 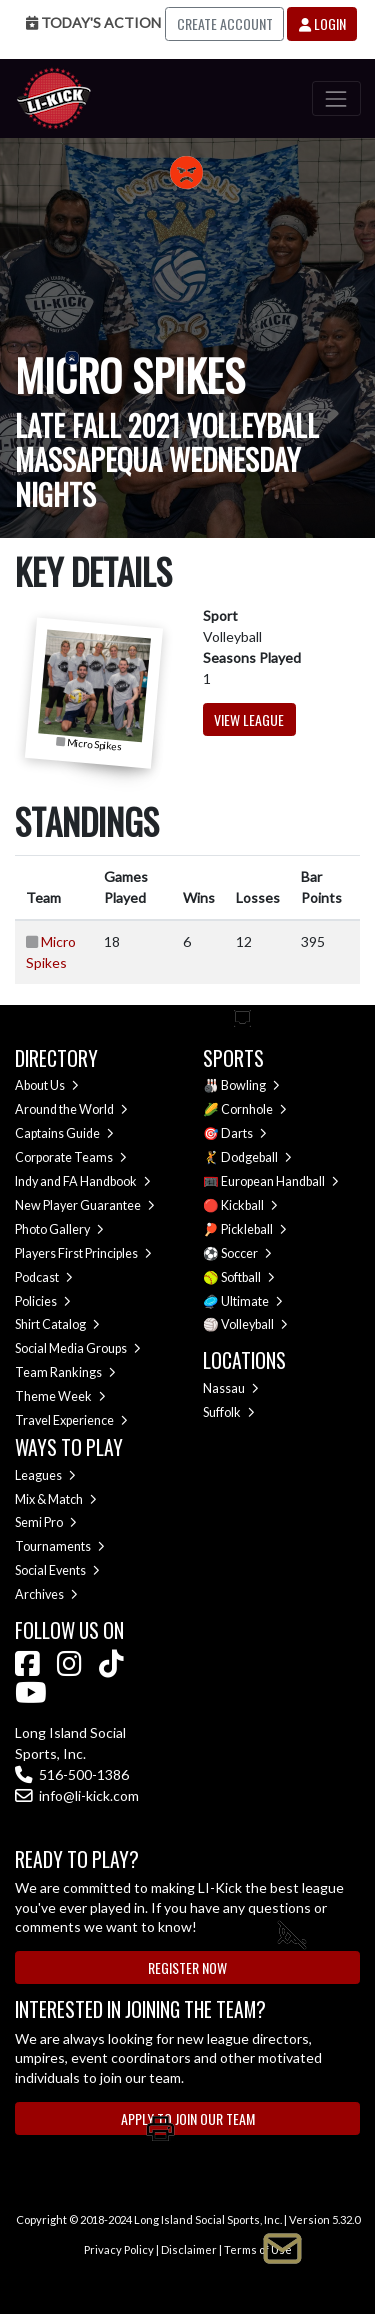 What do you see at coordinates (242, 1018) in the screenshot?
I see `access your inbox` at bounding box center [242, 1018].